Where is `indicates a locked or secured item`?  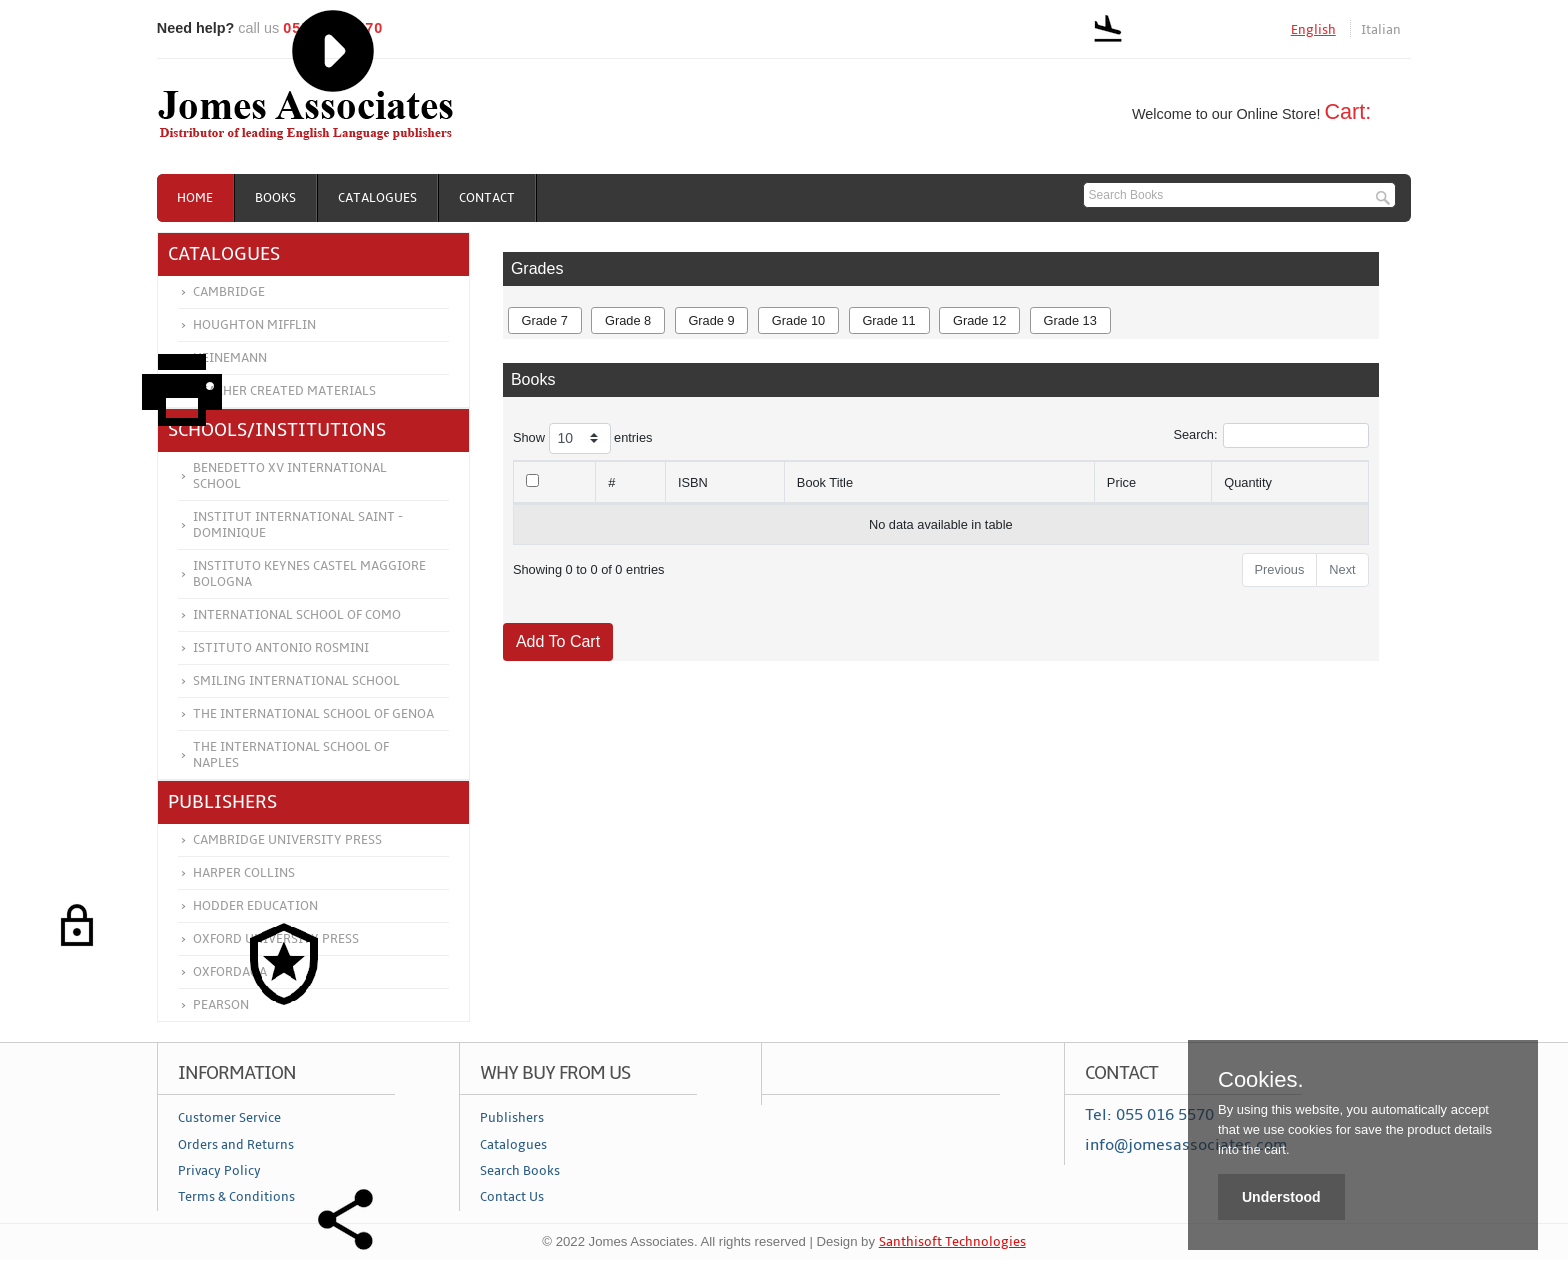 indicates a locked or secured item is located at coordinates (77, 926).